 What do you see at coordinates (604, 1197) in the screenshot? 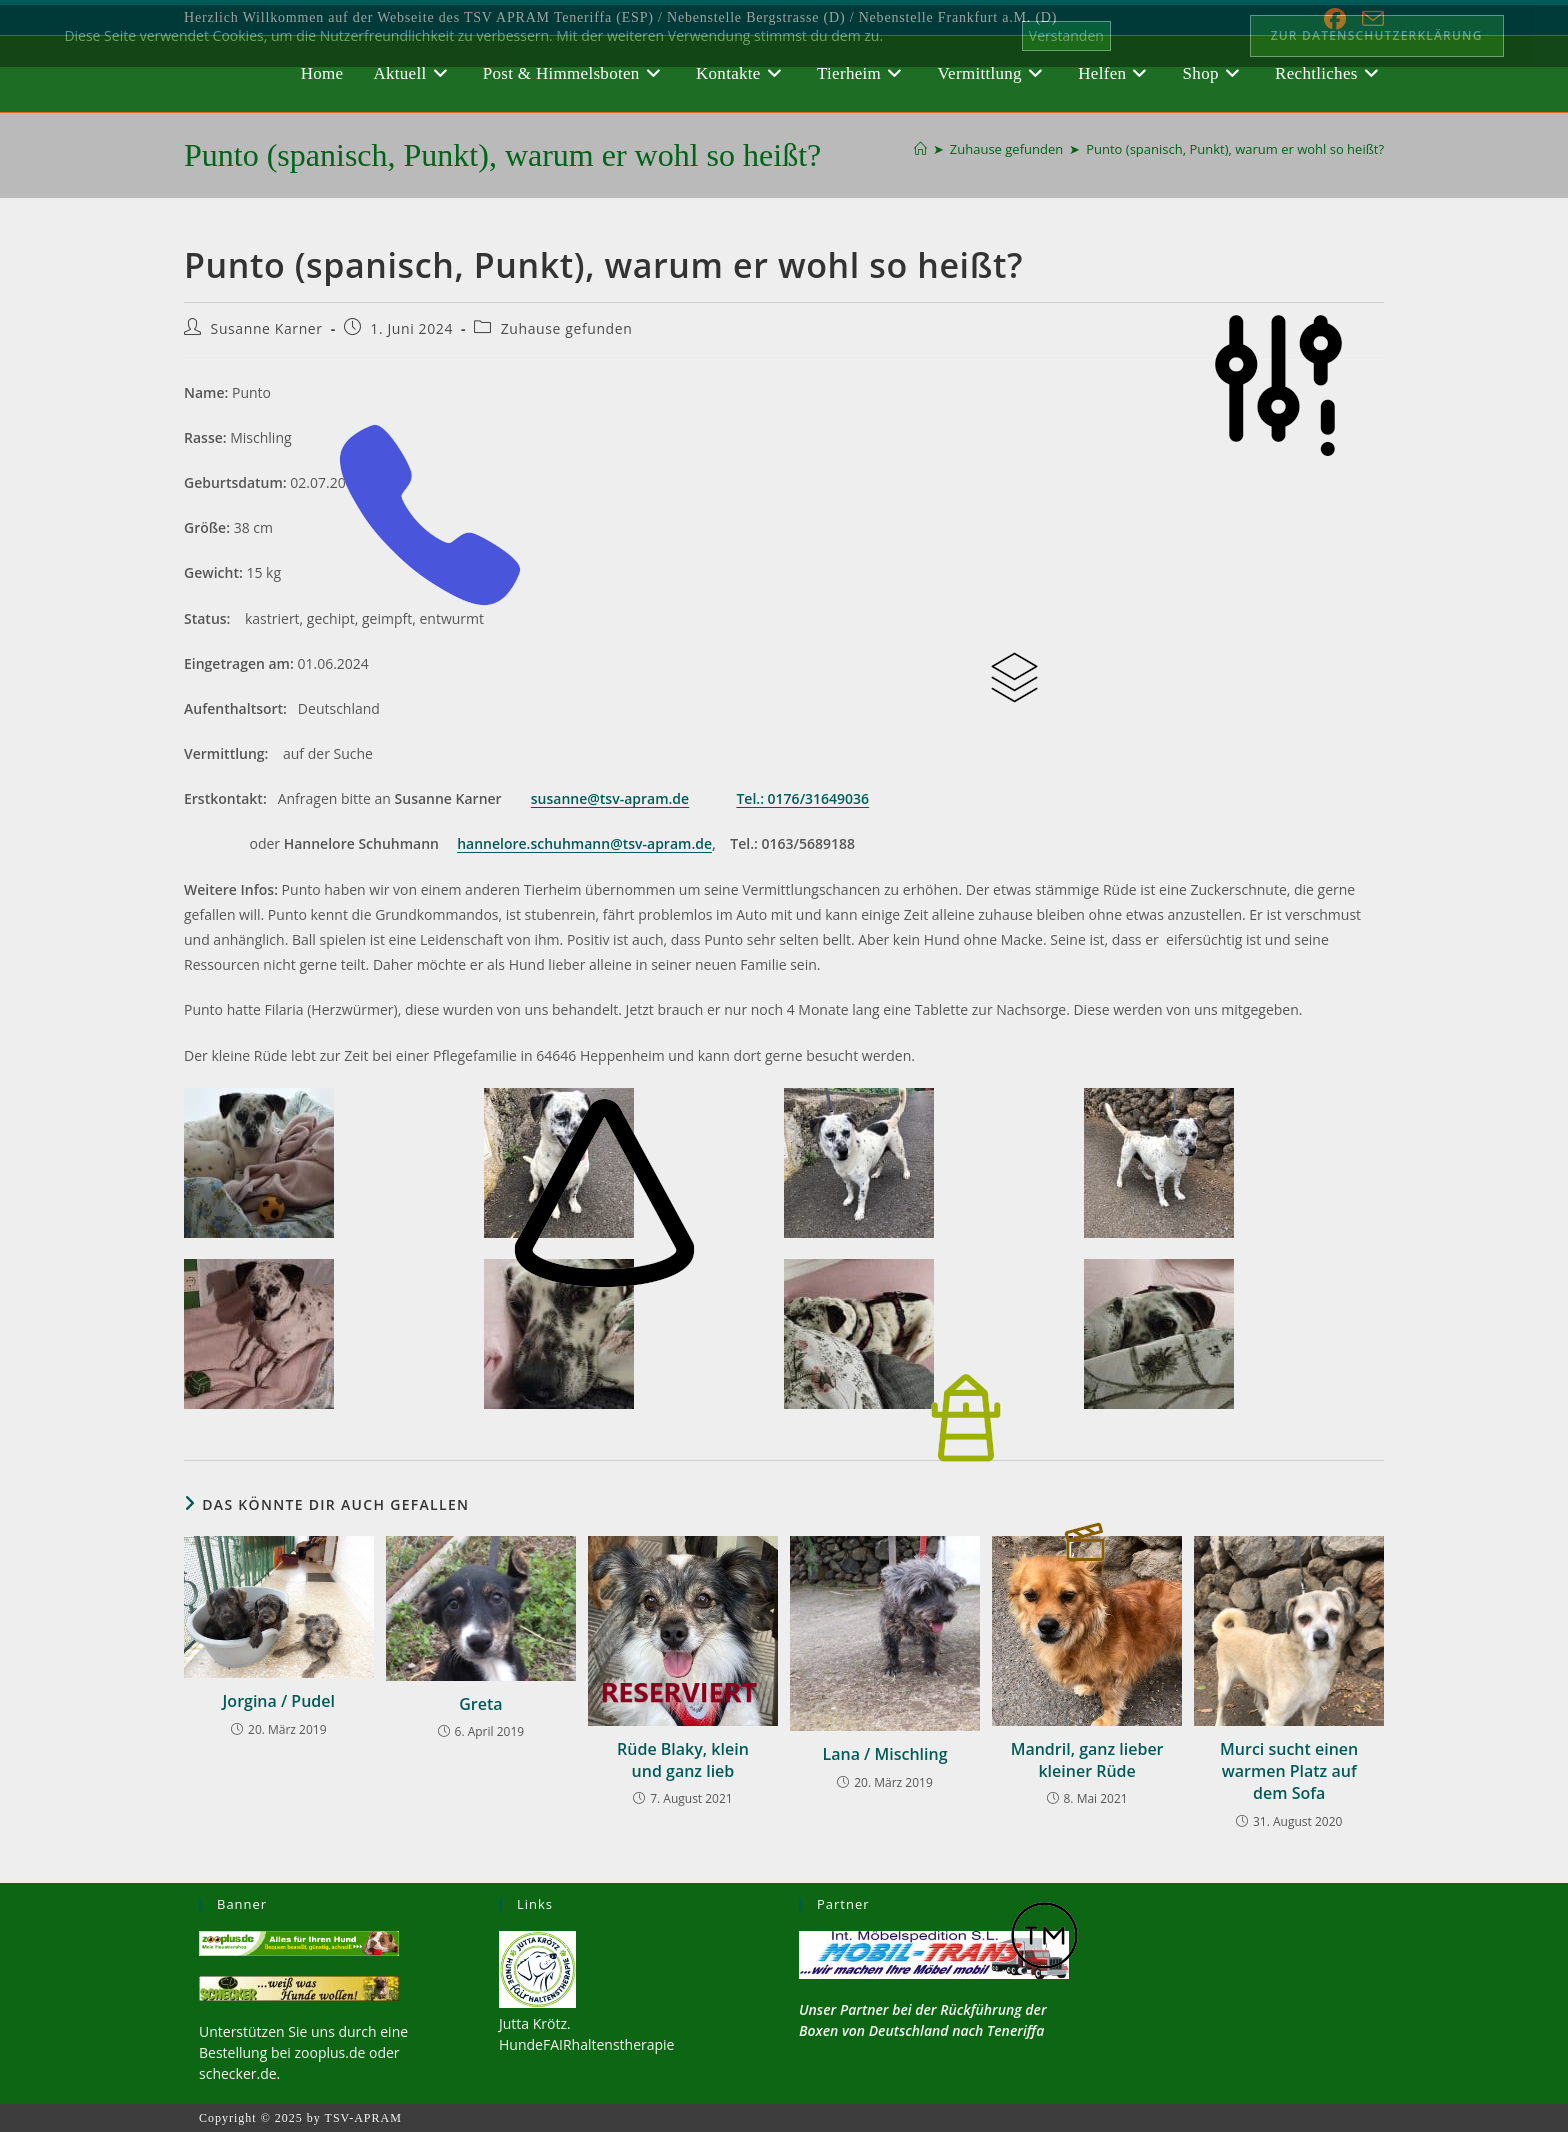
I see `indicates 3D or shape tools` at bounding box center [604, 1197].